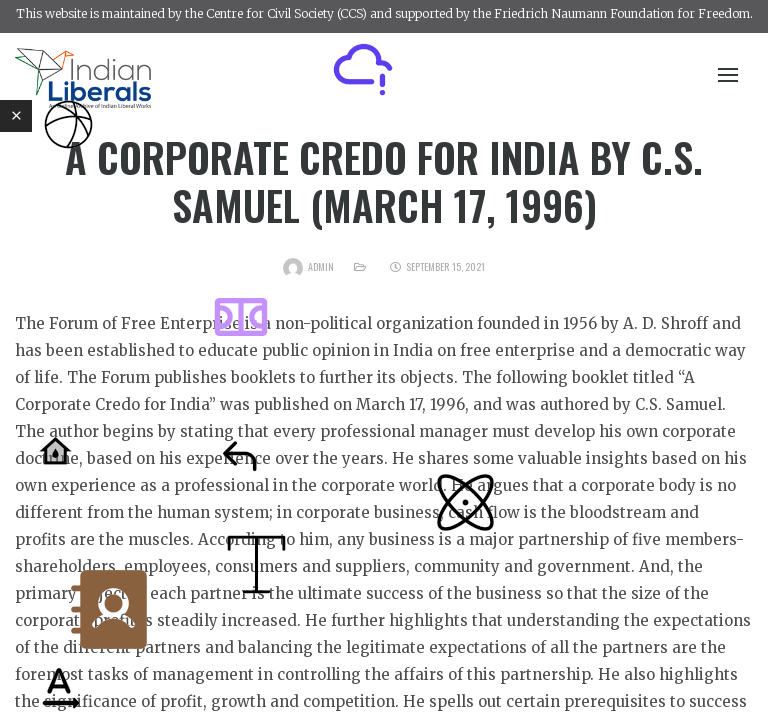  What do you see at coordinates (59, 689) in the screenshot?
I see `set text to horizontal orientation` at bounding box center [59, 689].